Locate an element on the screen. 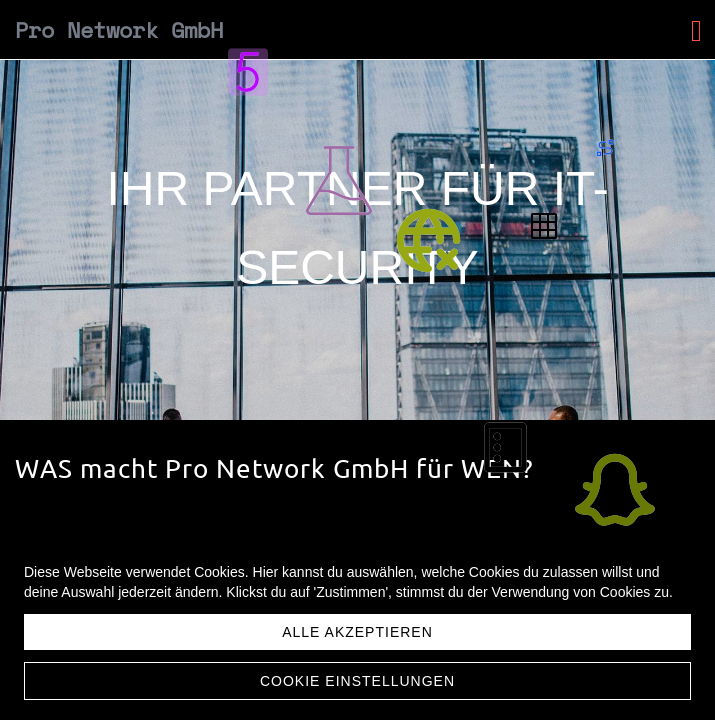 This screenshot has height=720, width=715. view route between two points is located at coordinates (605, 148).